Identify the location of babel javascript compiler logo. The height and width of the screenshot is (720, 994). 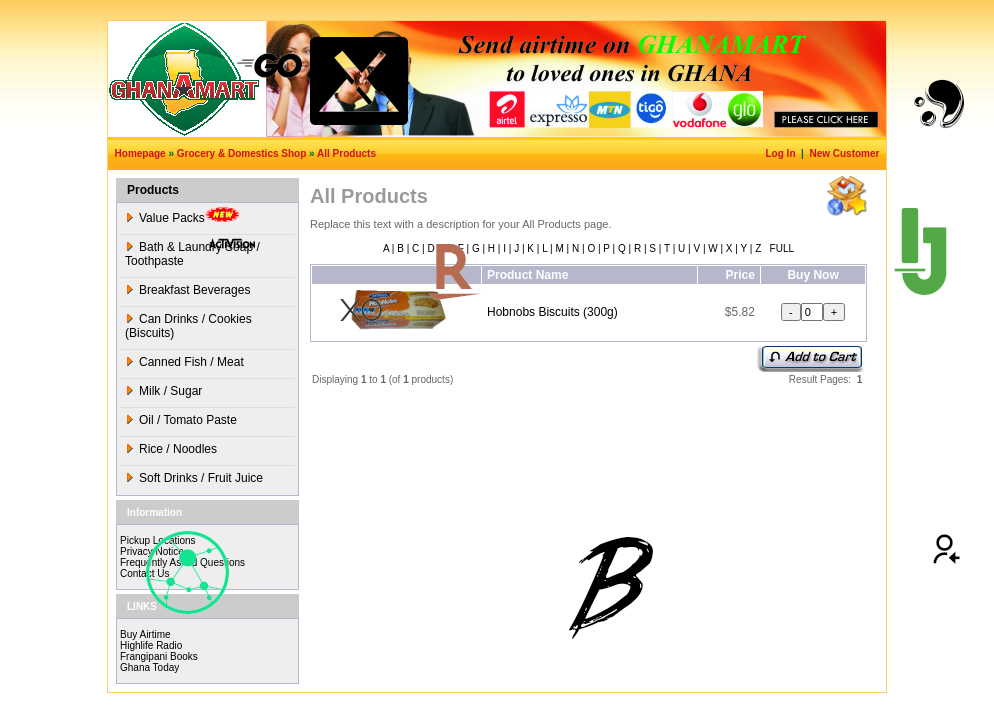
(611, 588).